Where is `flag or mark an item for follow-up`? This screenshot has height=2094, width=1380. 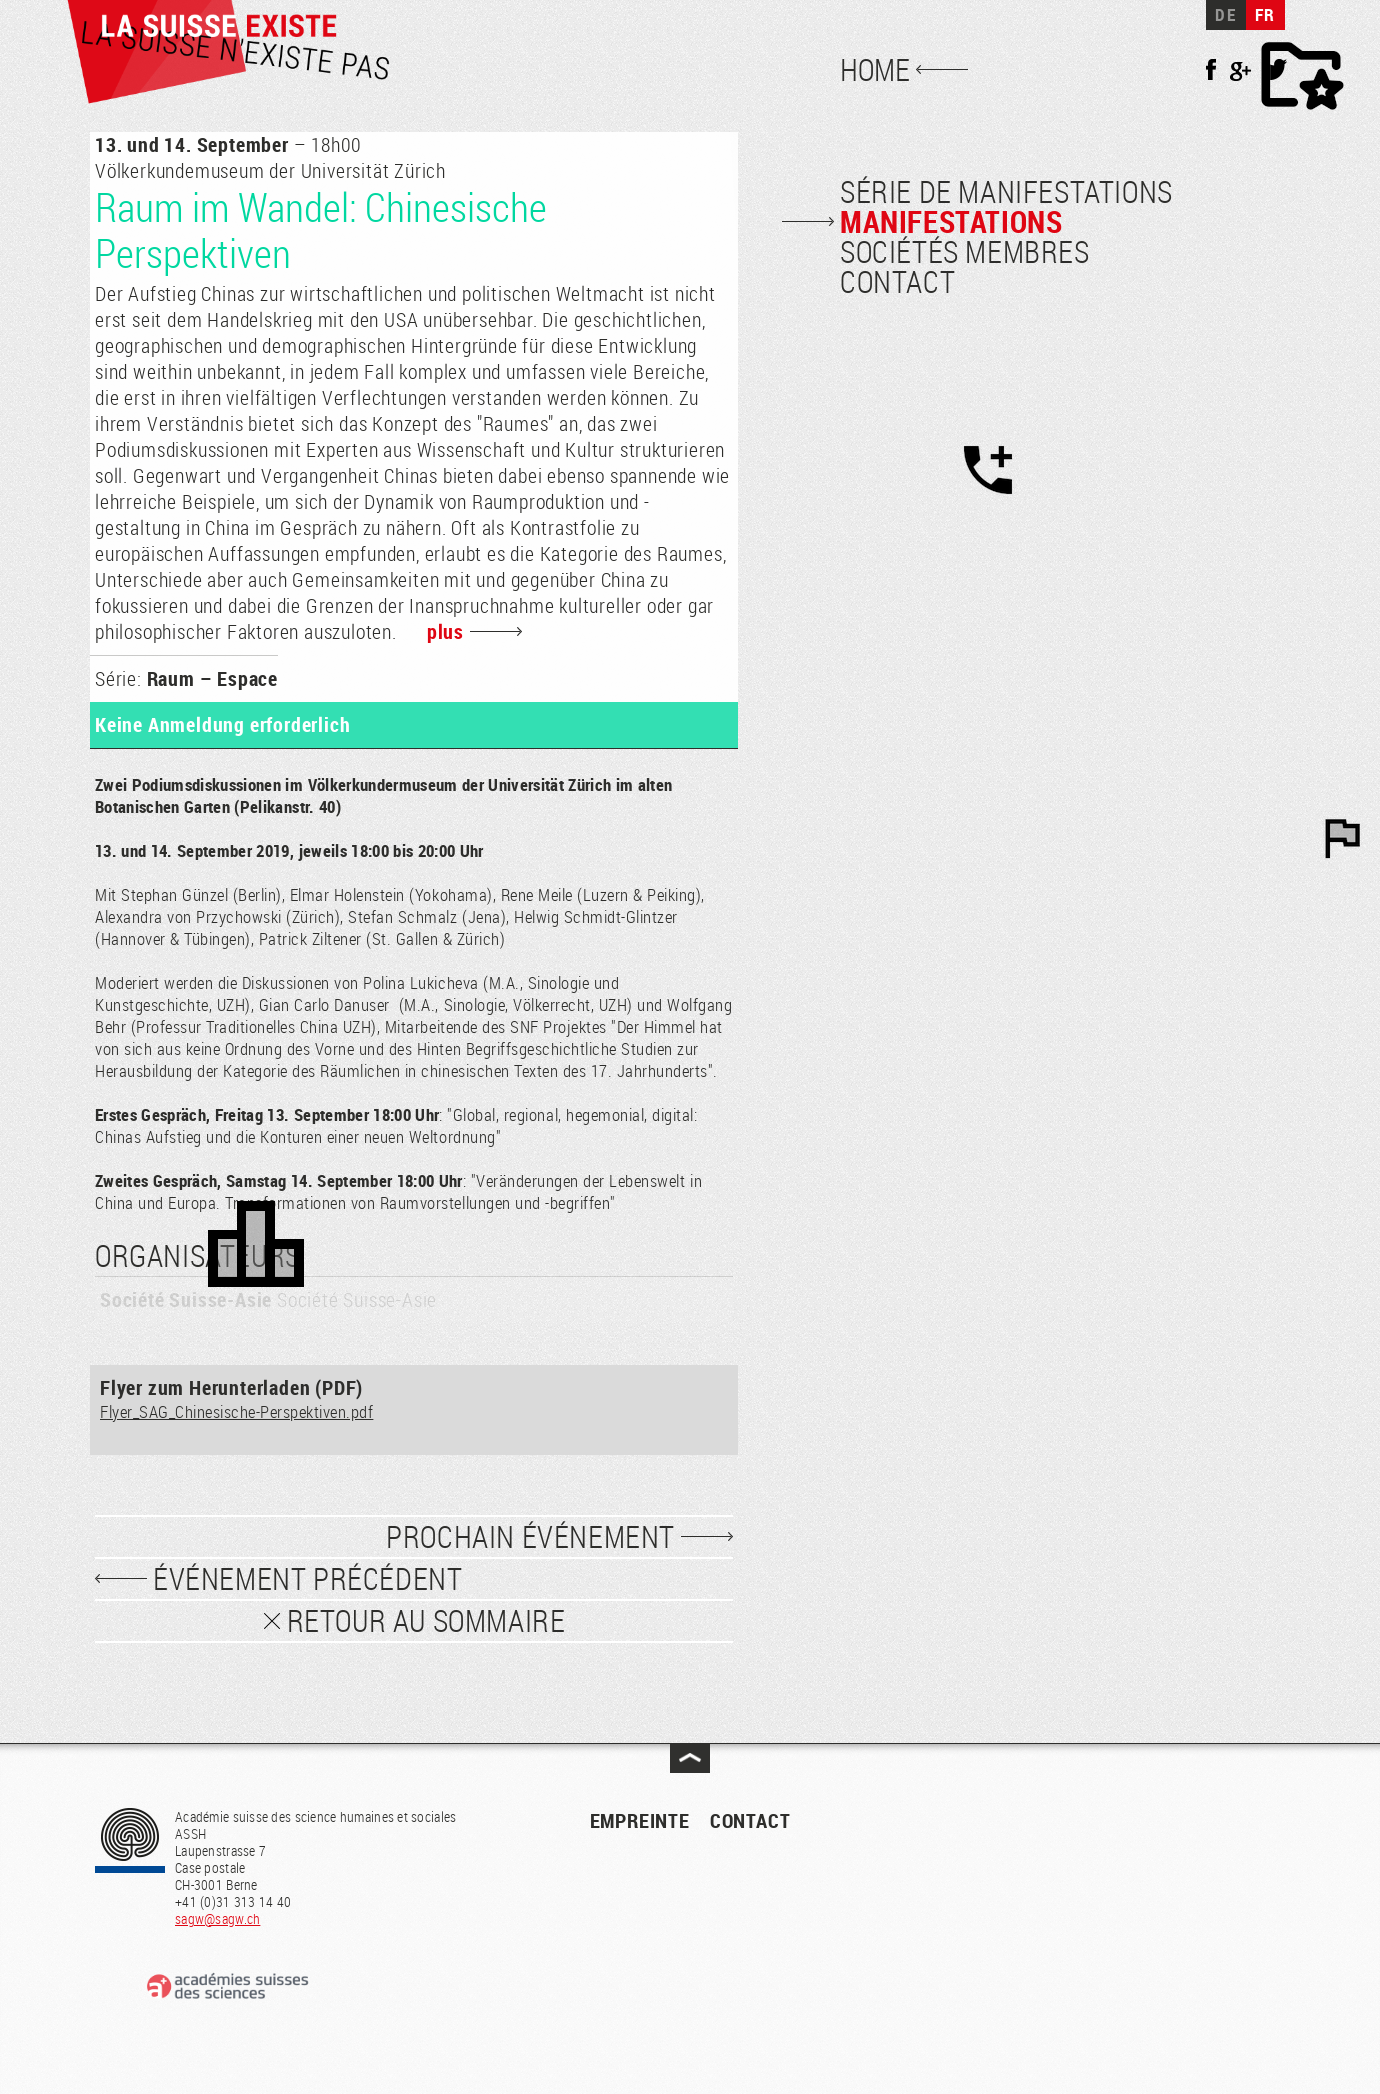
flag or mark an item for follow-up is located at coordinates (1341, 837).